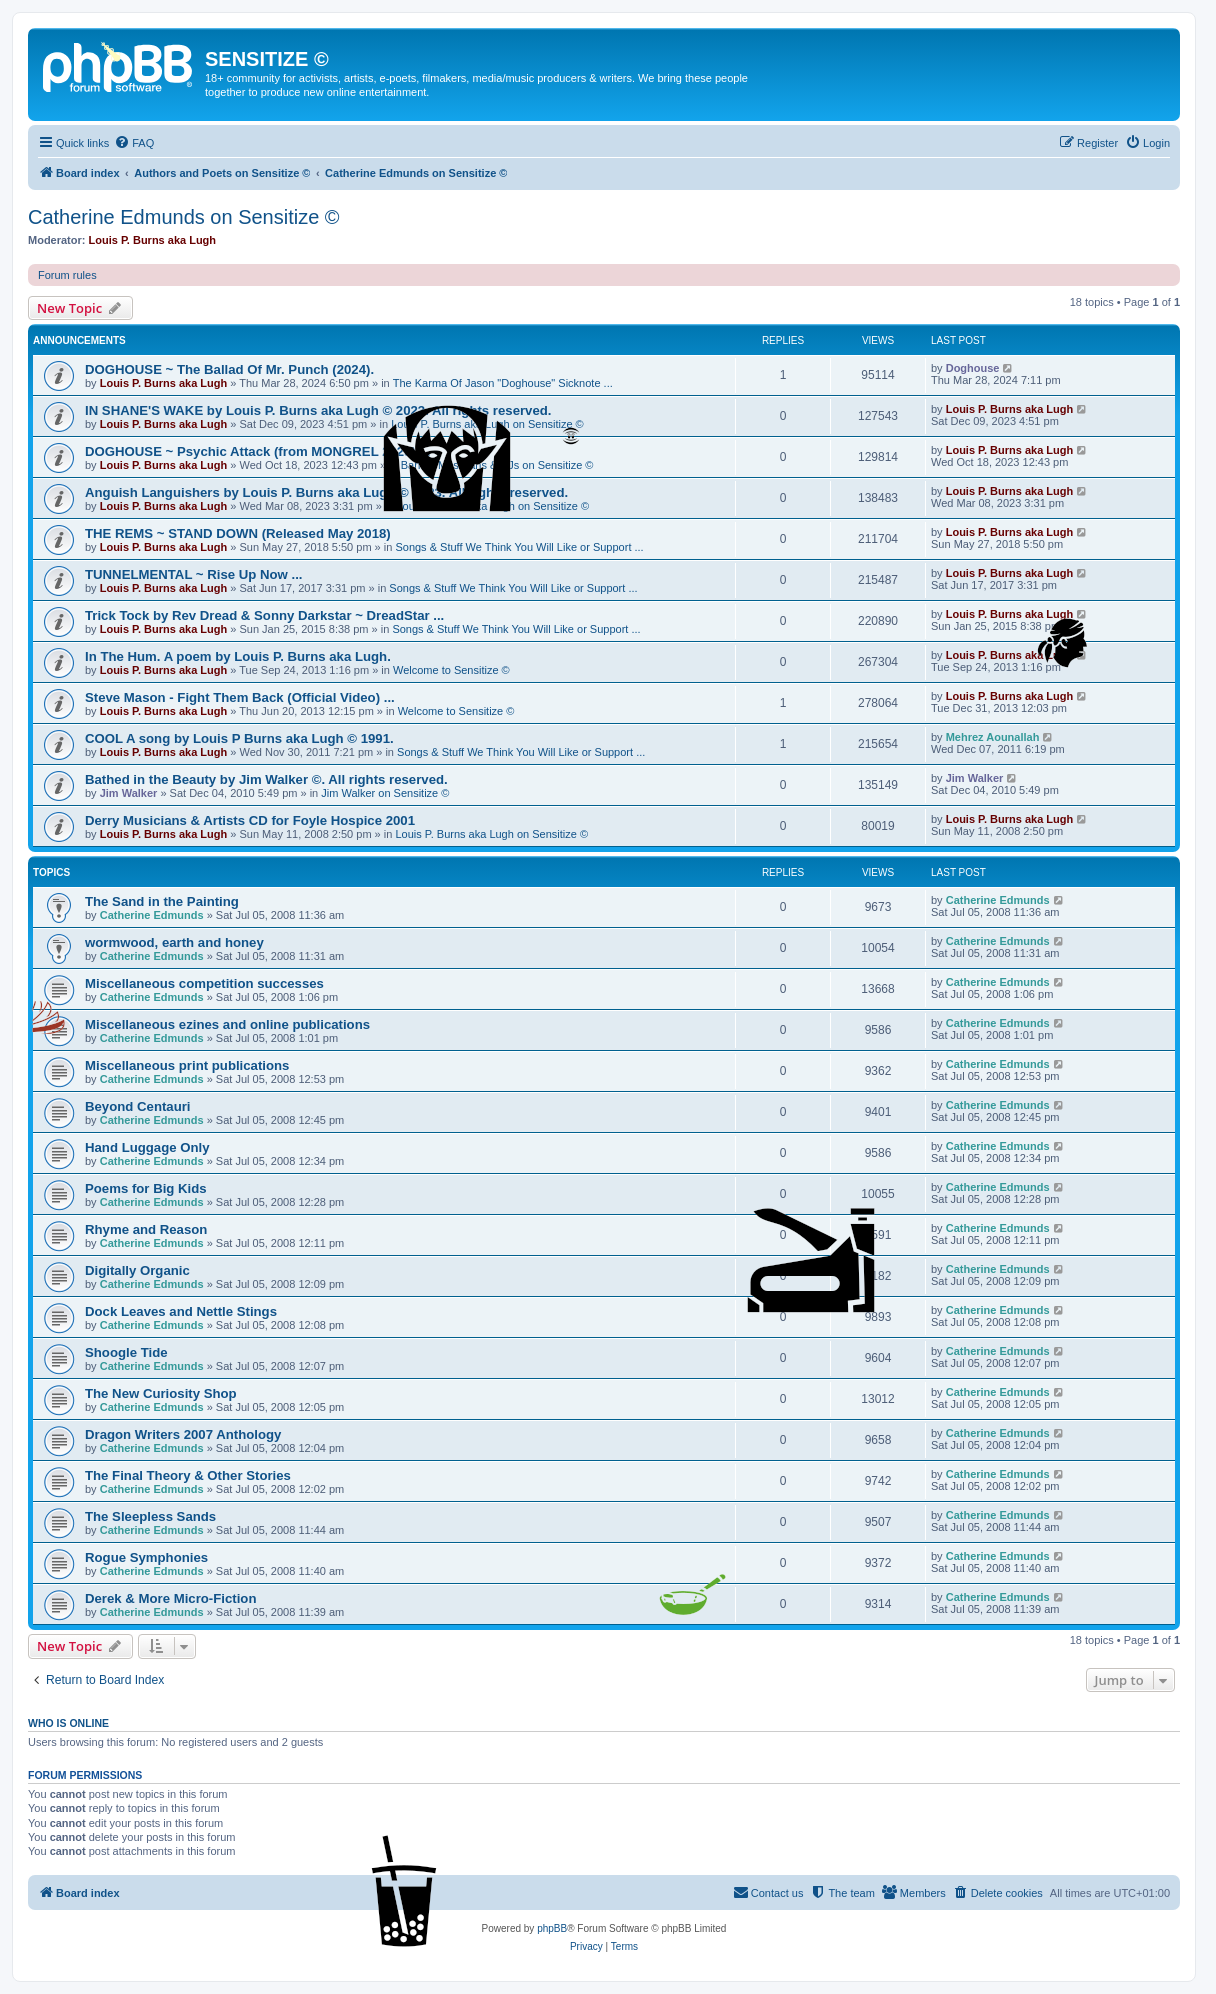 The height and width of the screenshot is (1994, 1216). Describe the element at coordinates (571, 436) in the screenshot. I see `a stylized character or avatar icon` at that location.